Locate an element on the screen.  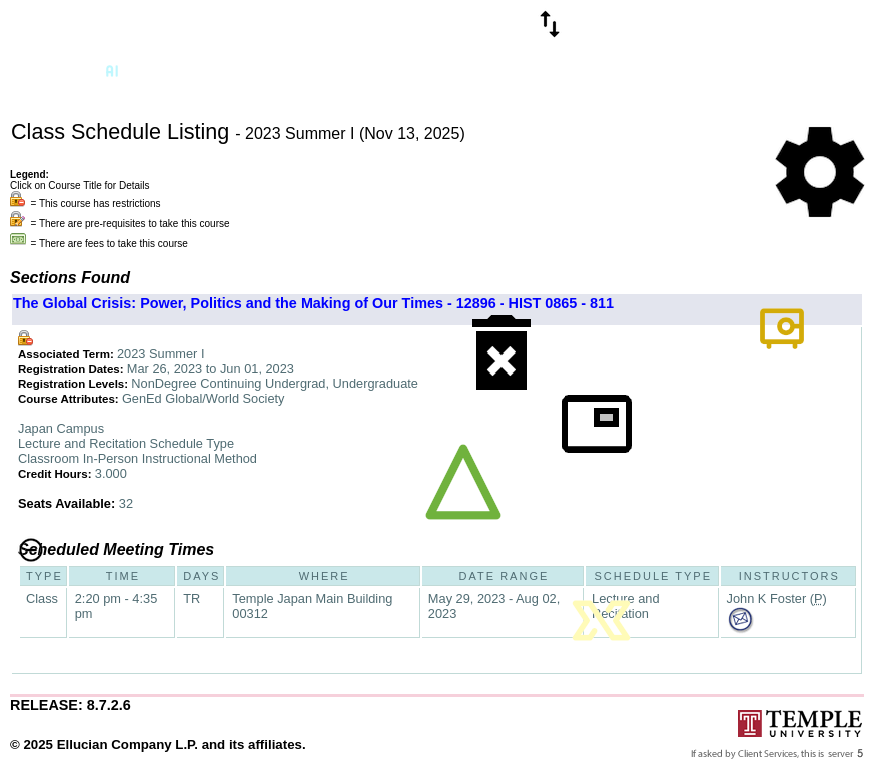
access secure storage or vault is located at coordinates (782, 327).